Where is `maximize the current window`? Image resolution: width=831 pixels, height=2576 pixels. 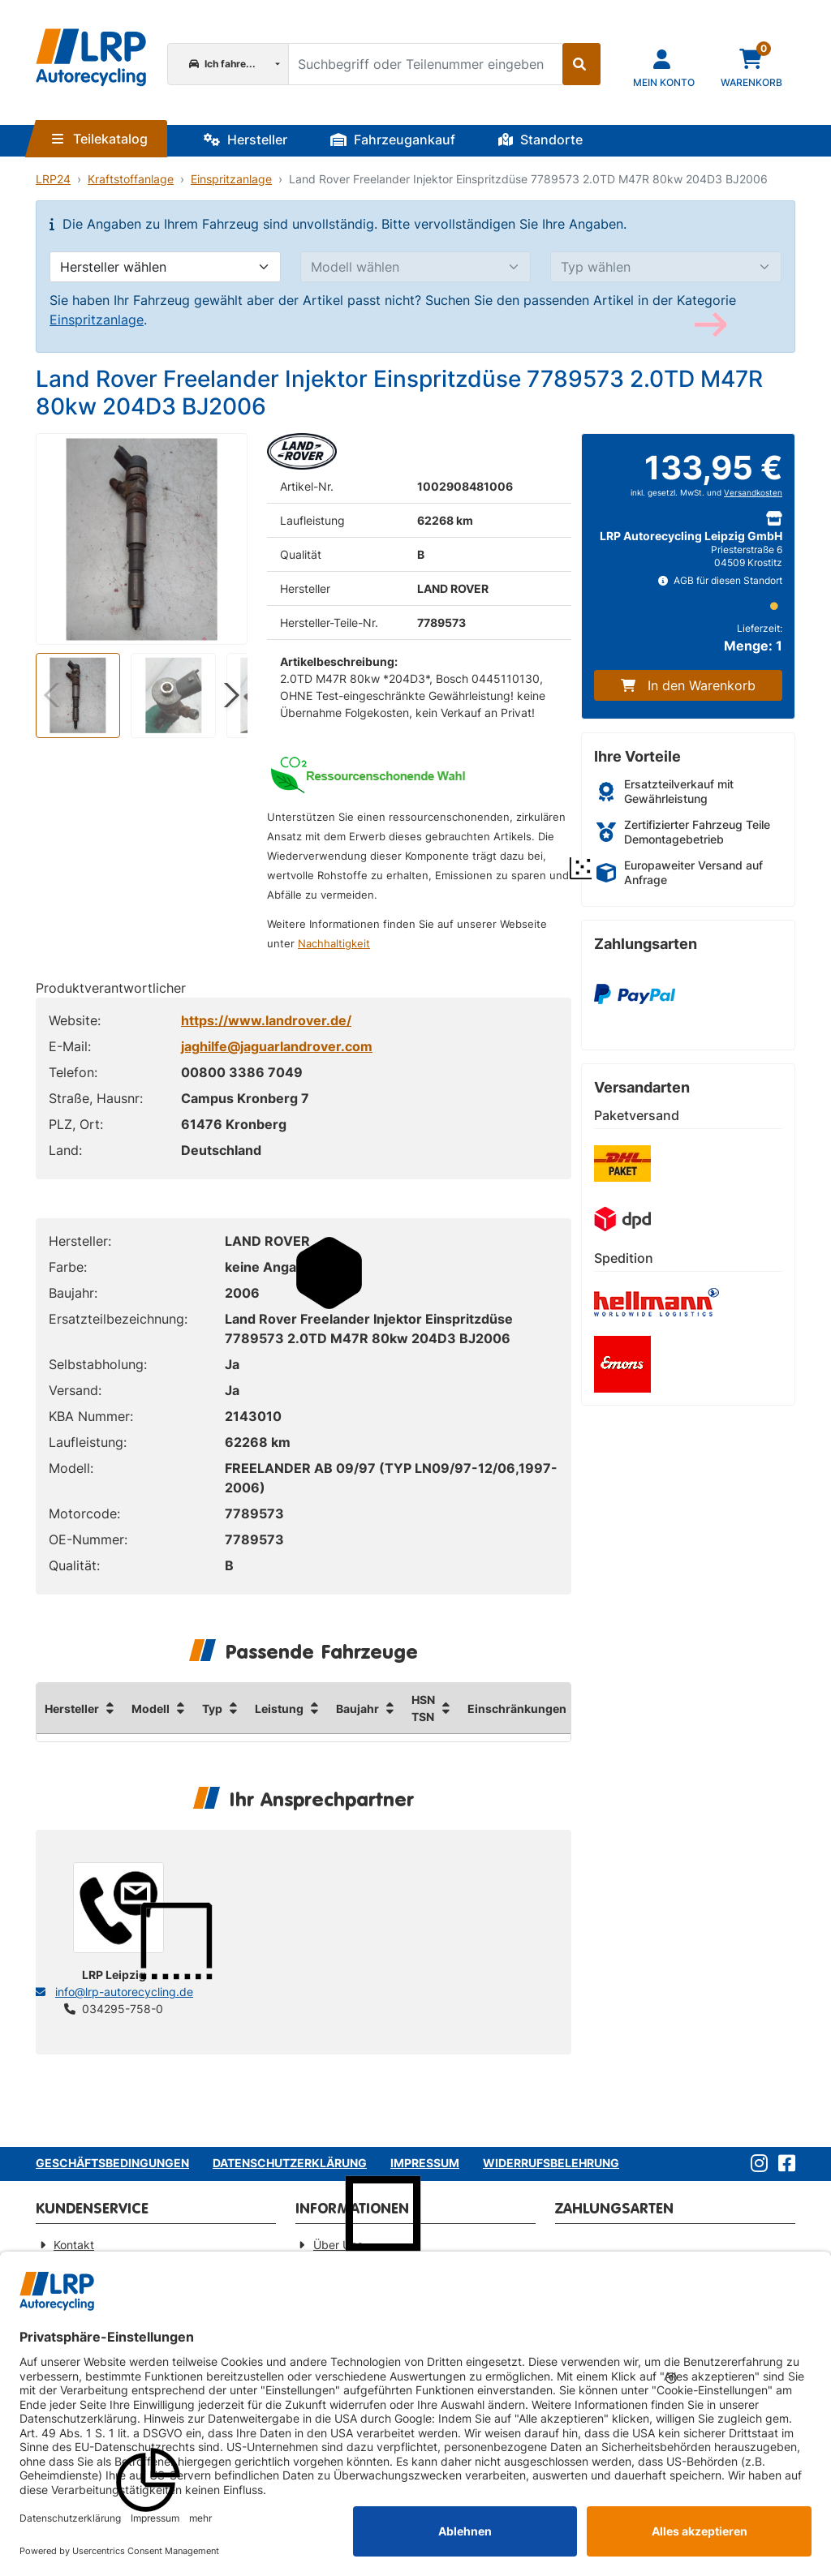 maximize the current window is located at coordinates (383, 2213).